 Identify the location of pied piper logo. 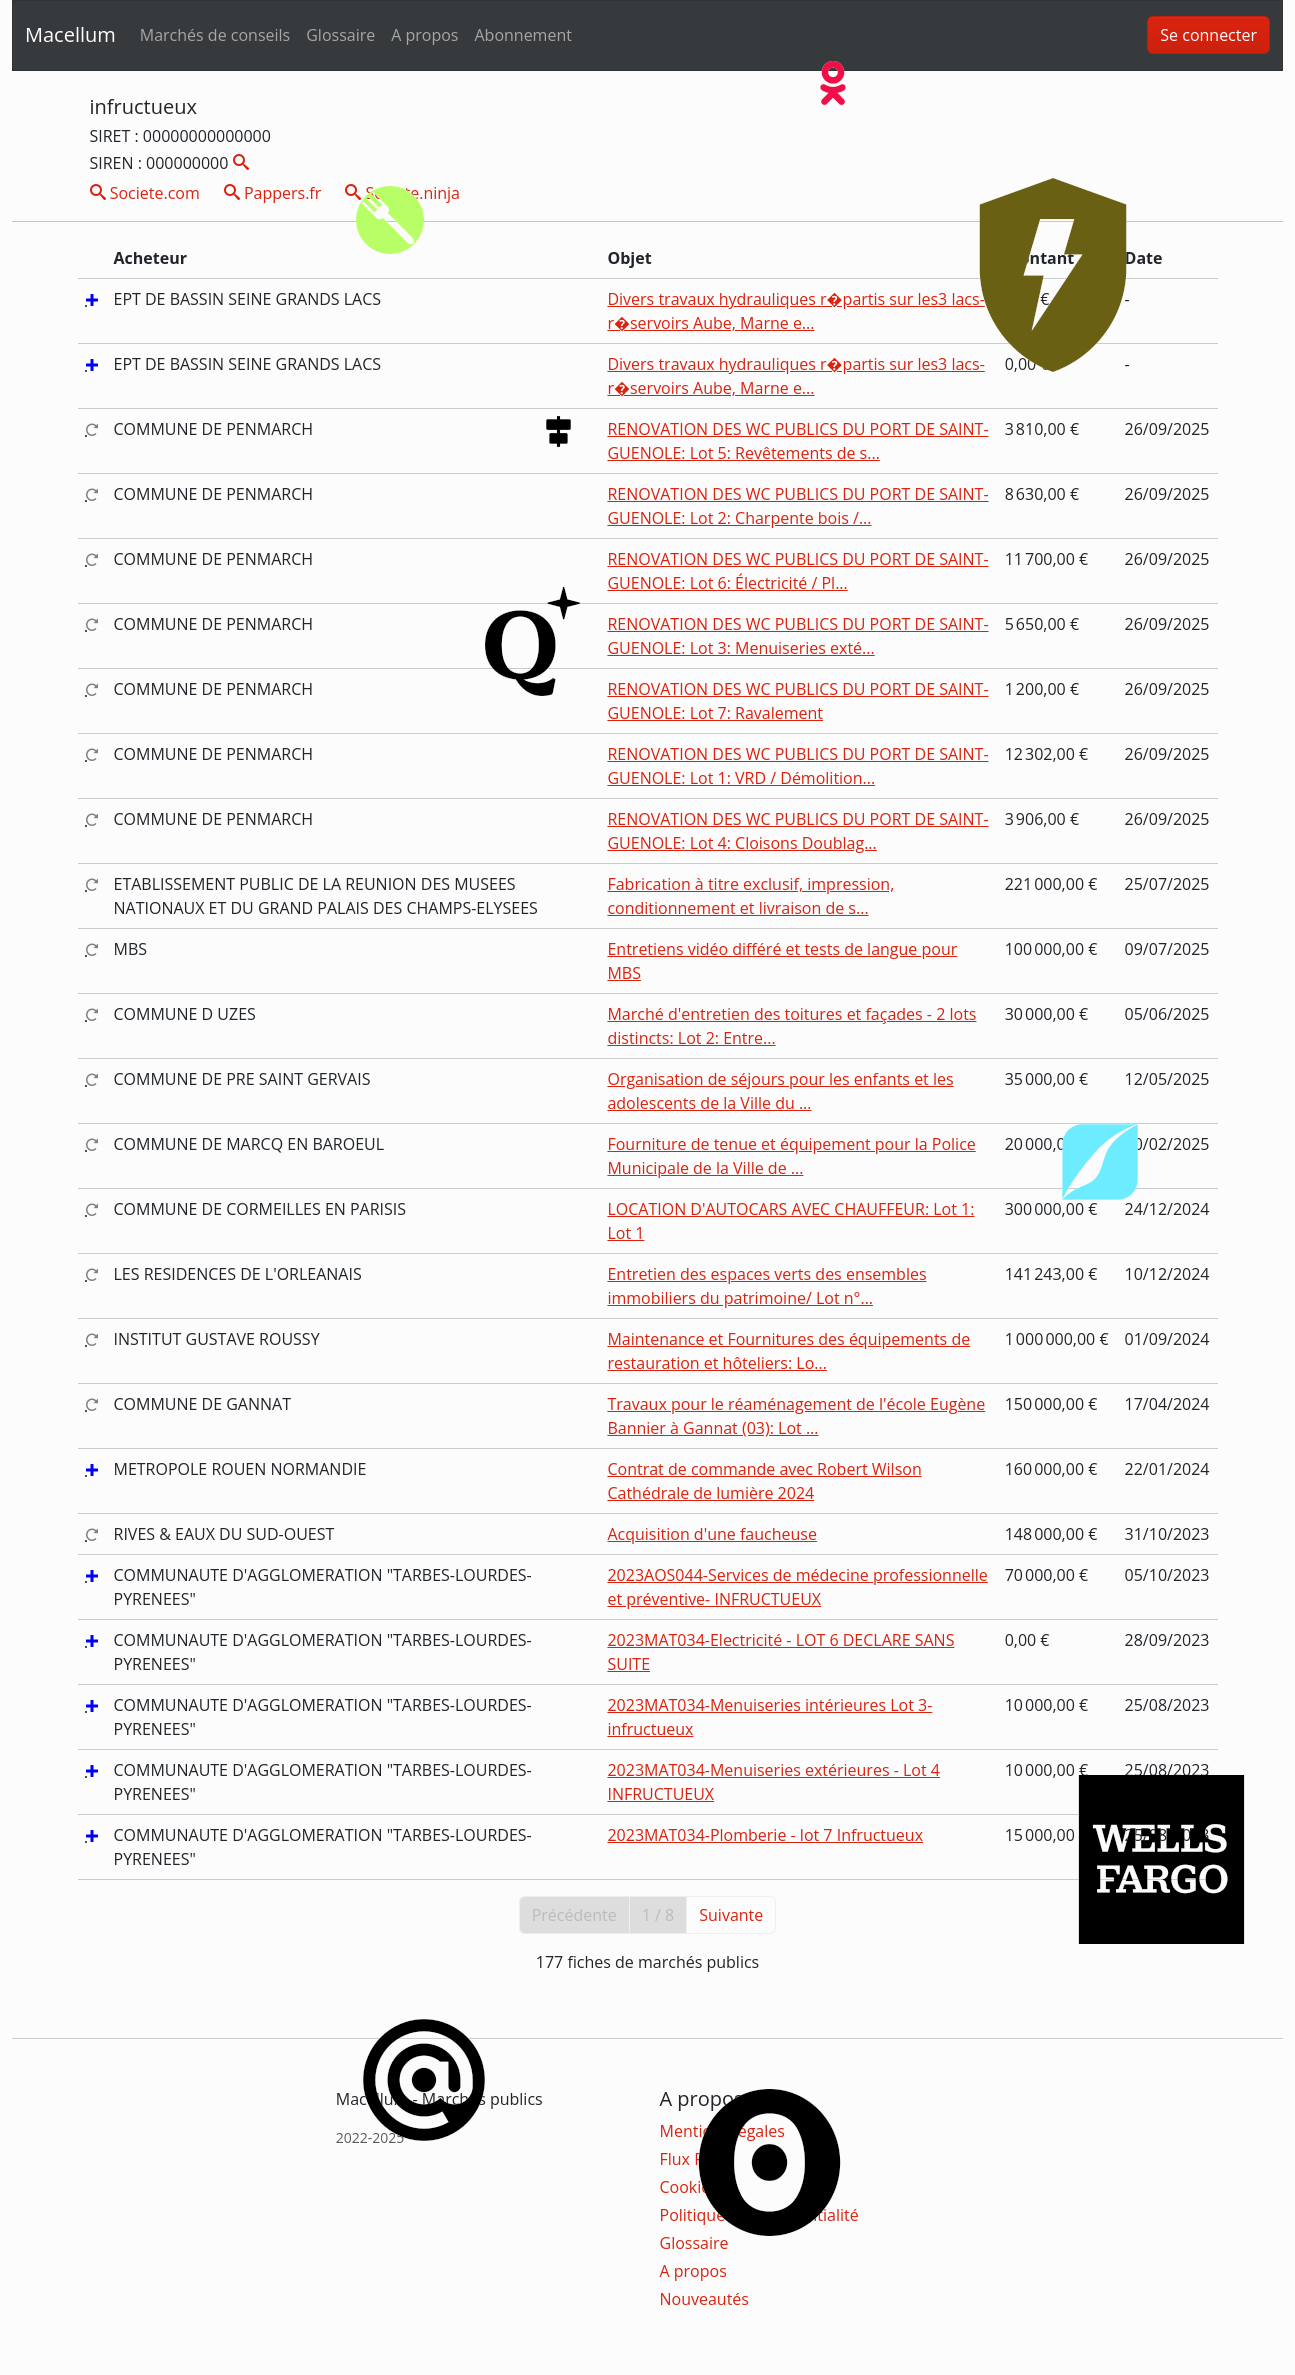
(1100, 1162).